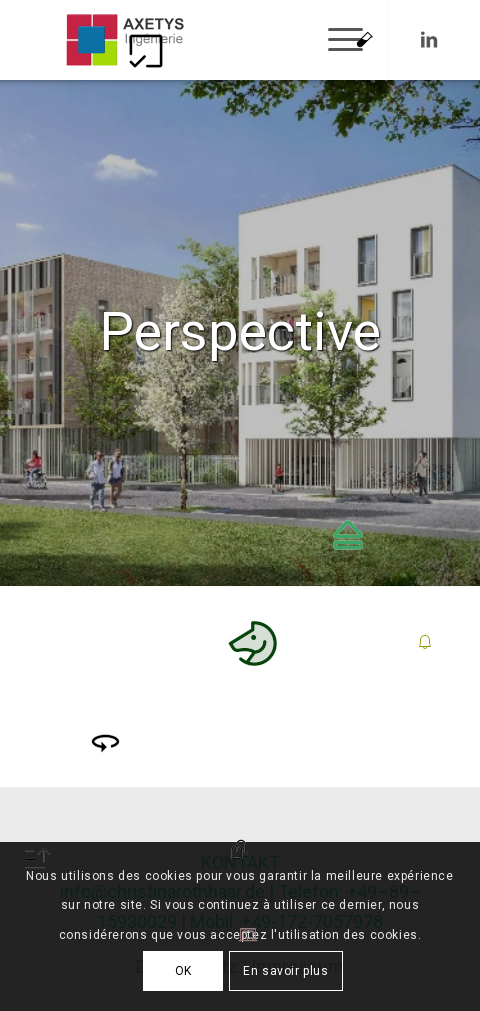 The width and height of the screenshot is (480, 1011). Describe the element at coordinates (348, 537) in the screenshot. I see `eject media or removable device` at that location.